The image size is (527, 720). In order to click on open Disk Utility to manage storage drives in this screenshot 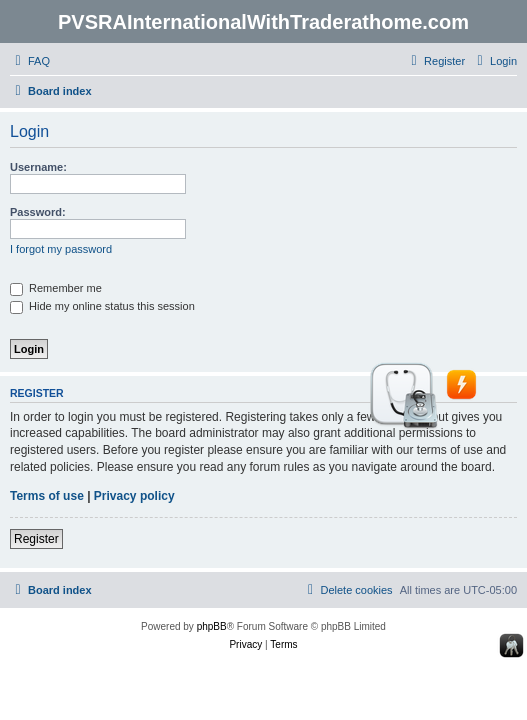, I will do `click(401, 393)`.